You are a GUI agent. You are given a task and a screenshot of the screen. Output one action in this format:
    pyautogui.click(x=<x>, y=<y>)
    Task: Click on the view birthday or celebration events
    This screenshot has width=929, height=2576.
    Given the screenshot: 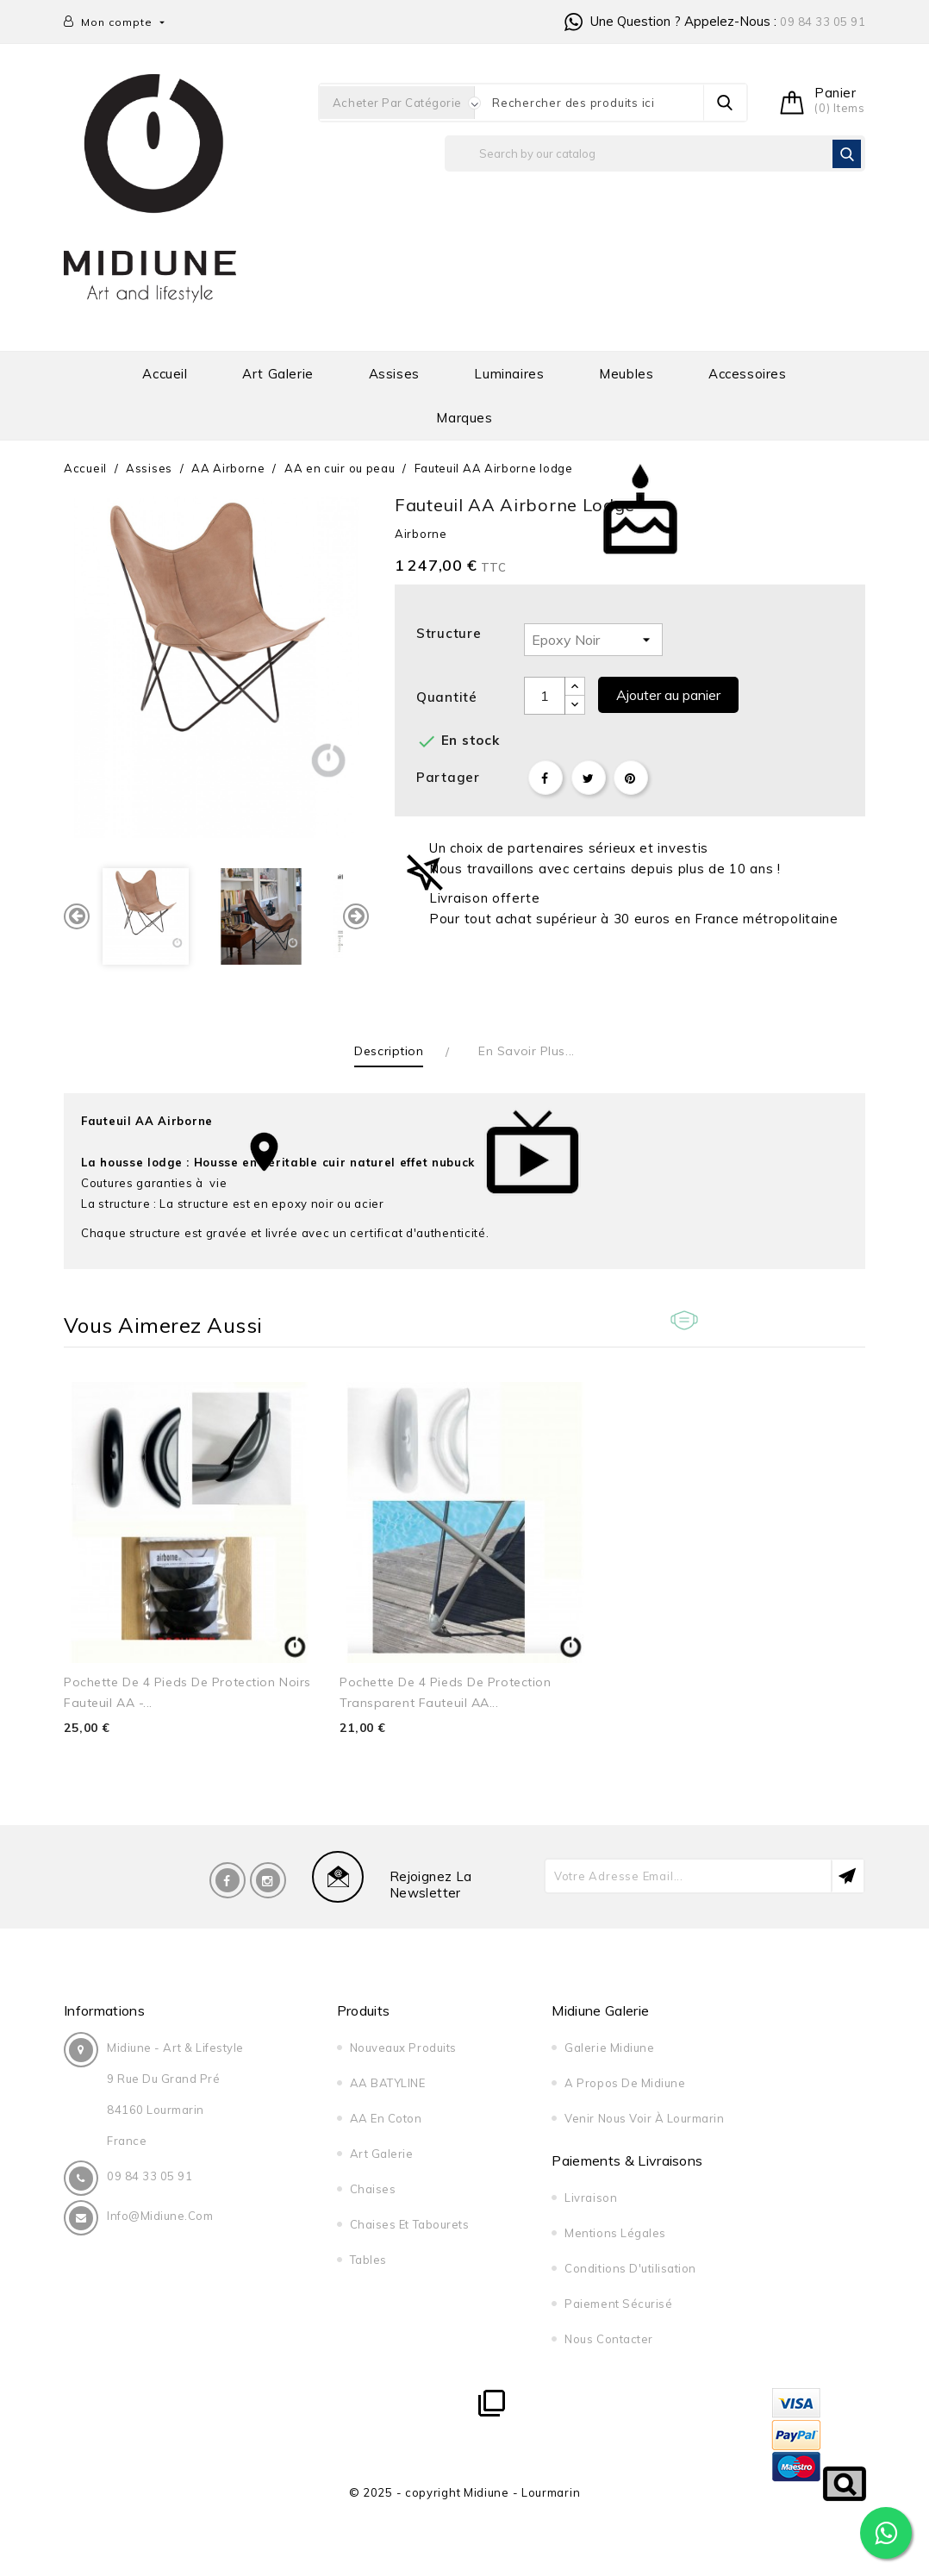 What is the action you would take?
    pyautogui.click(x=640, y=513)
    